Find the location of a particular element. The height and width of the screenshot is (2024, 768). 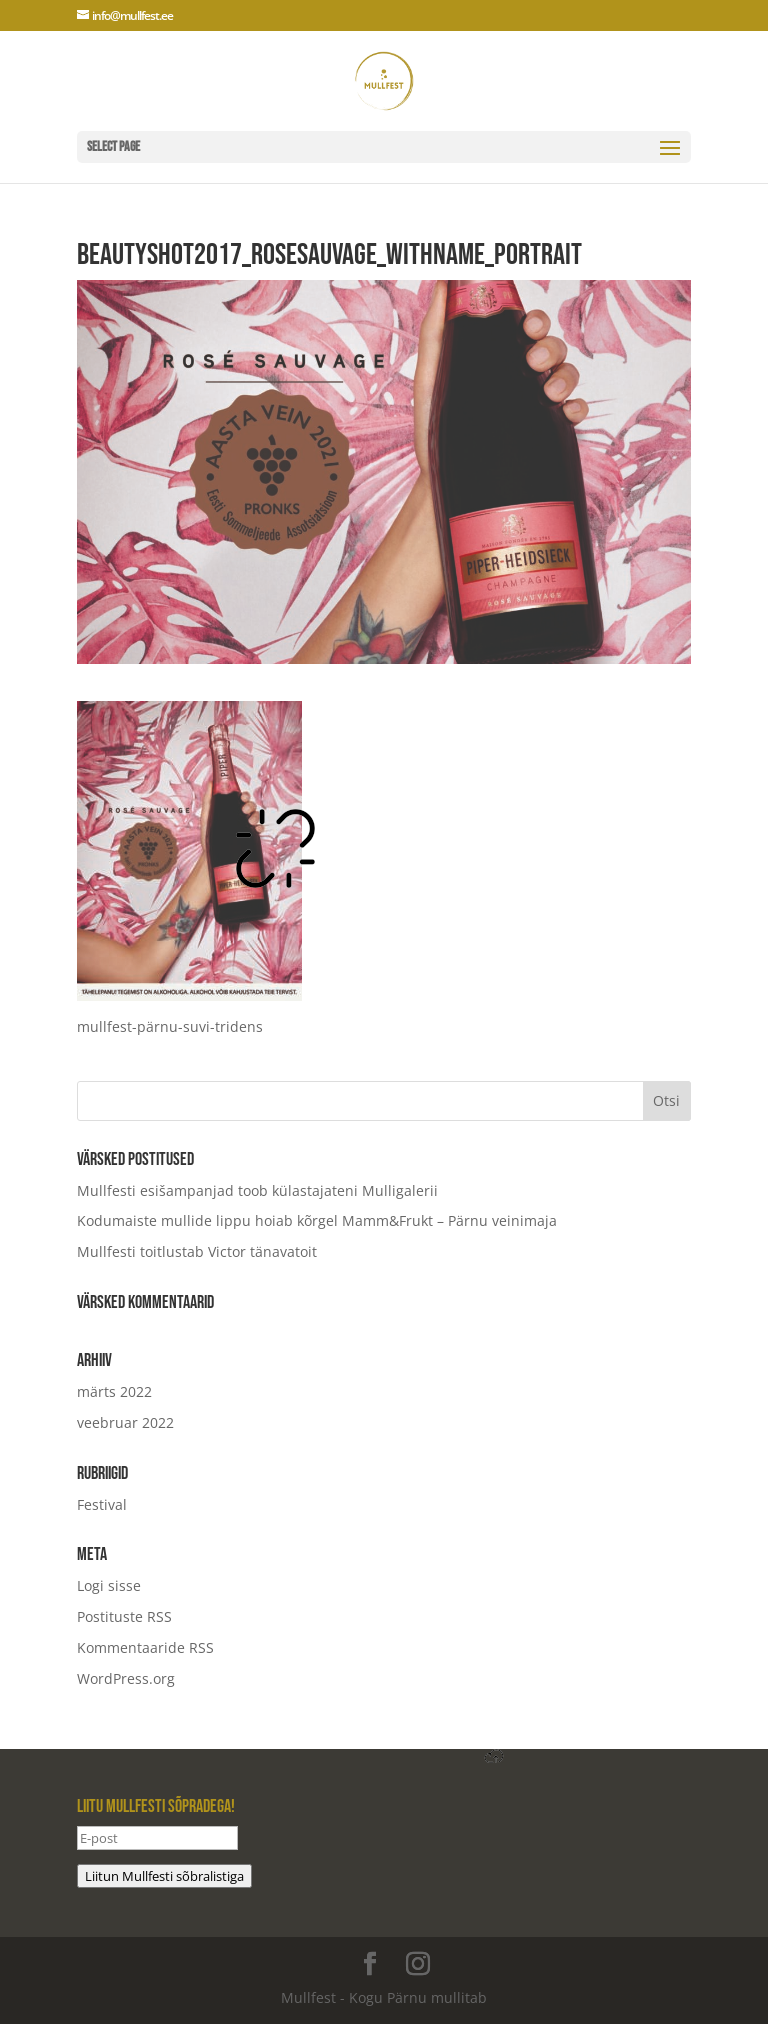

upload file to cloud storage is located at coordinates (494, 1756).